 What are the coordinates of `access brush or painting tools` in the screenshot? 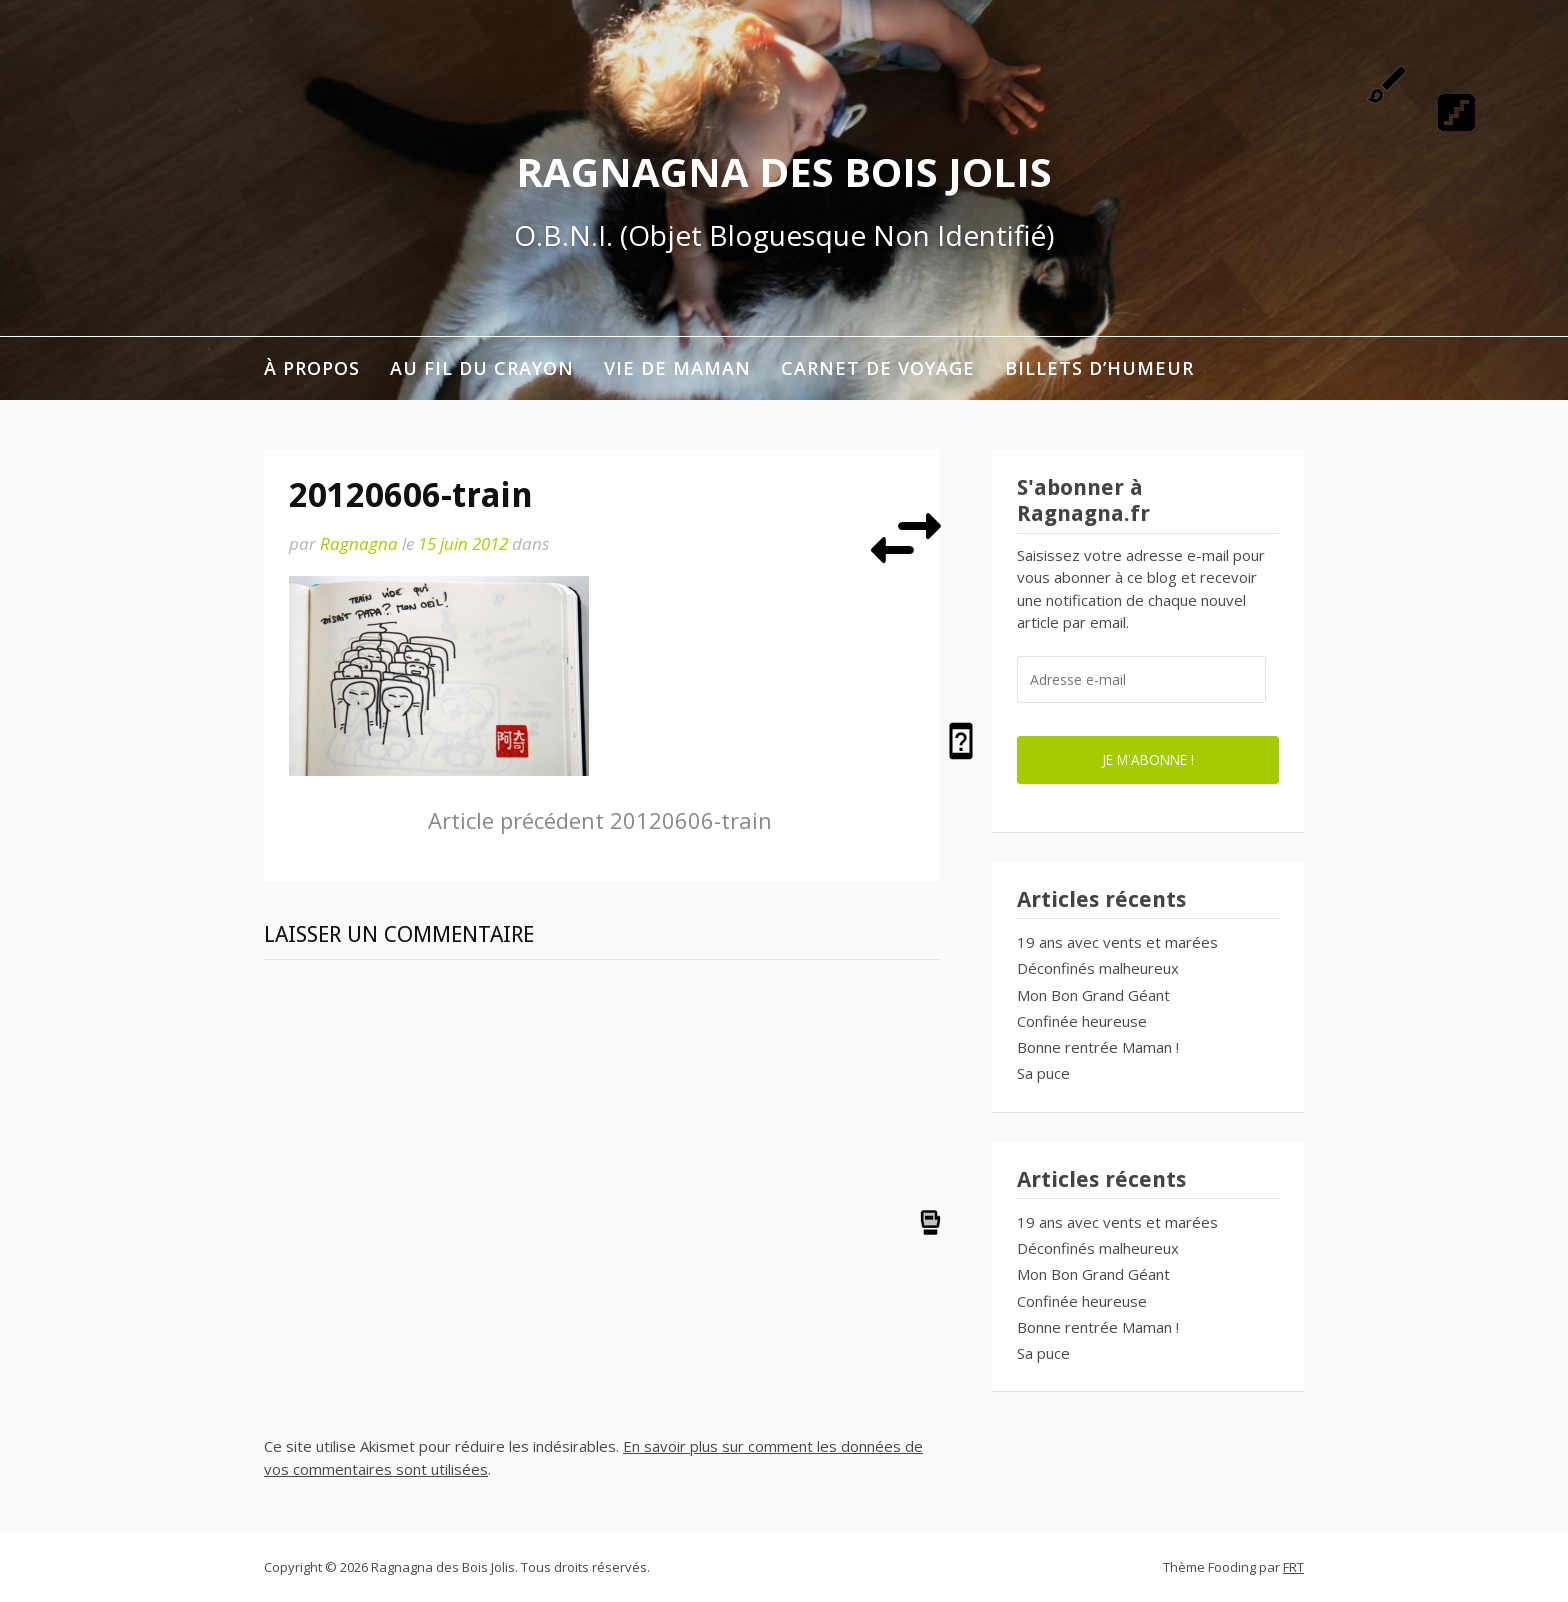 It's located at (1387, 84).